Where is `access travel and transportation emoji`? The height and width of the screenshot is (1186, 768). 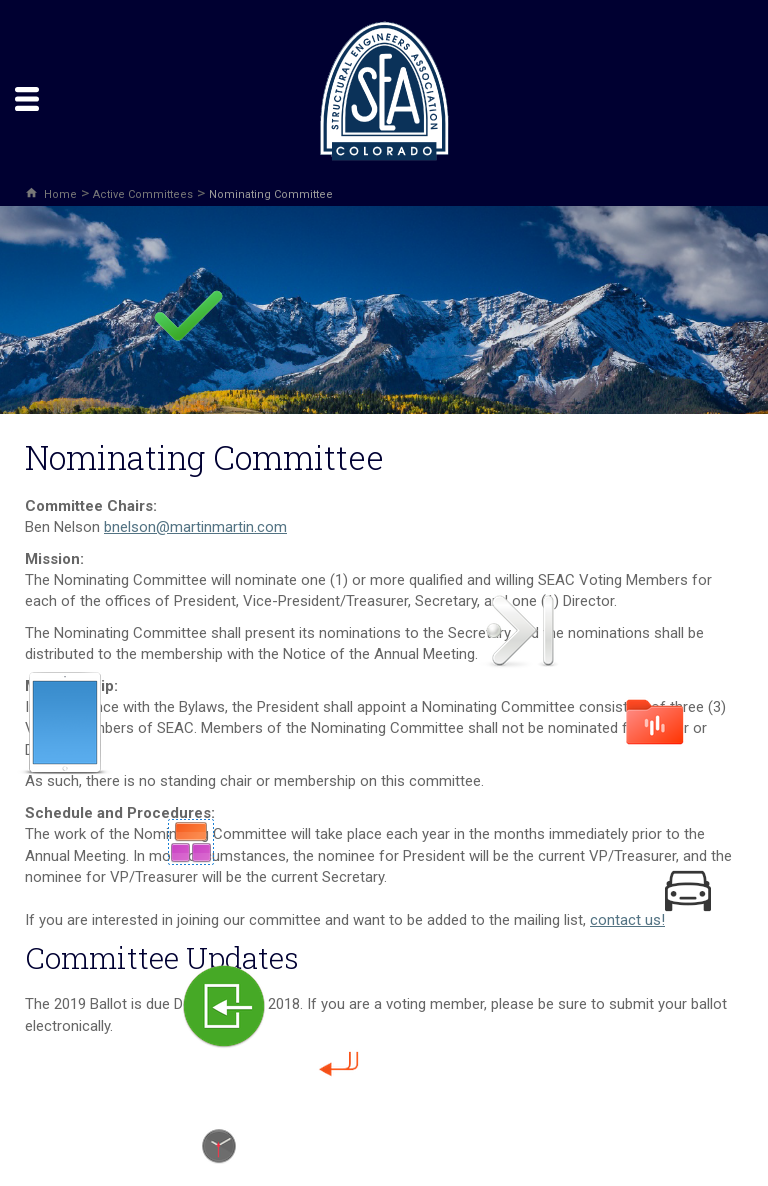 access travel and transportation emoji is located at coordinates (688, 891).